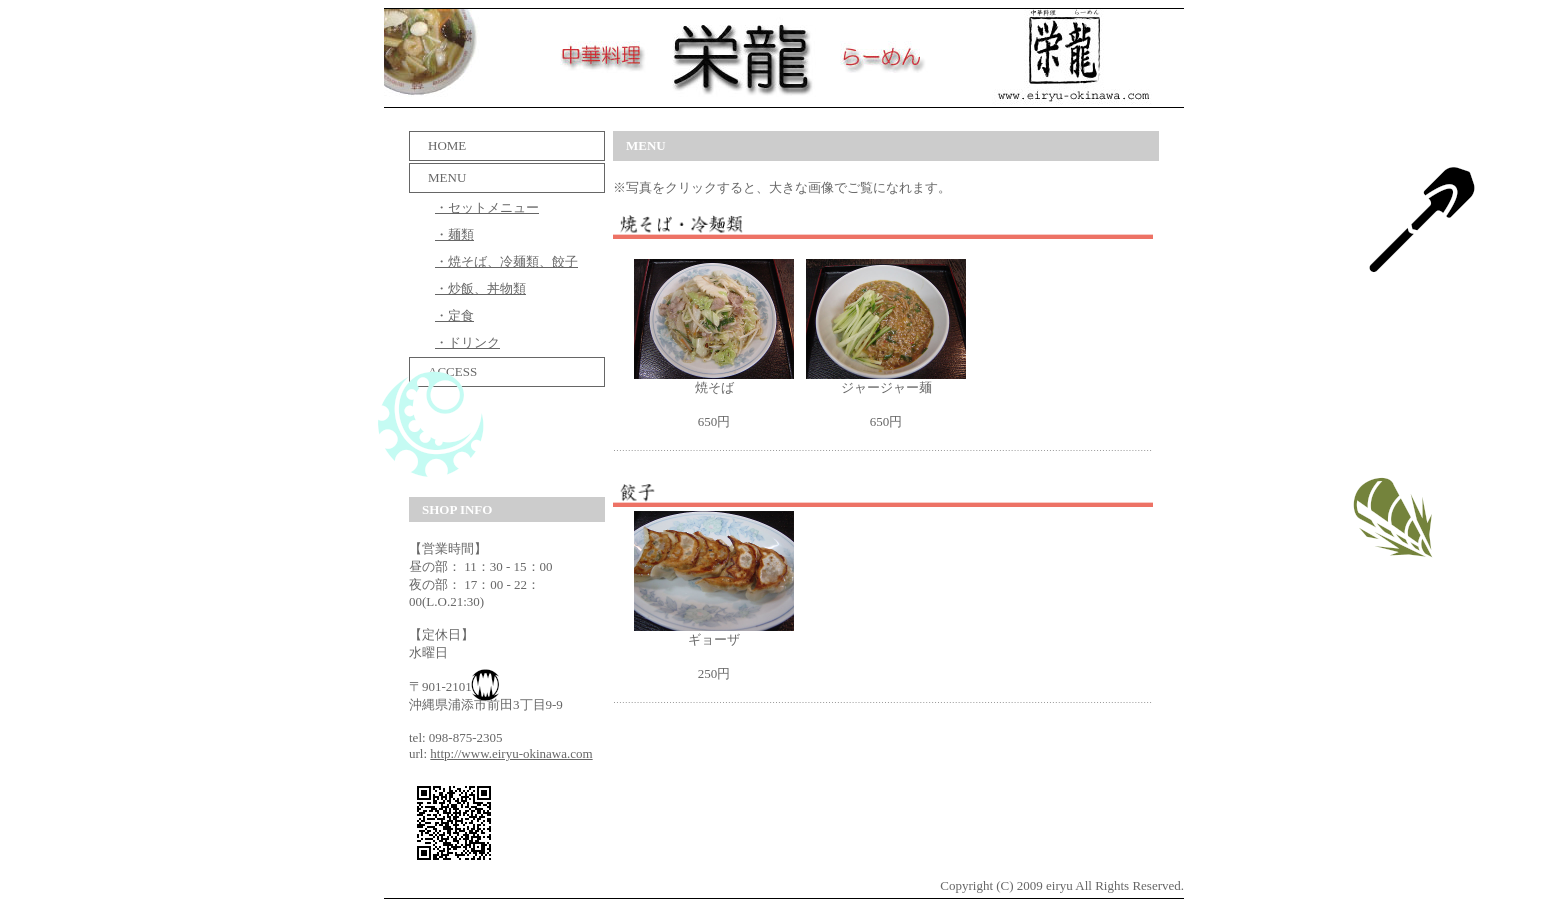 This screenshot has height=907, width=1568. What do you see at coordinates (1392, 517) in the screenshot?
I see `drill tool or equipment icon` at bounding box center [1392, 517].